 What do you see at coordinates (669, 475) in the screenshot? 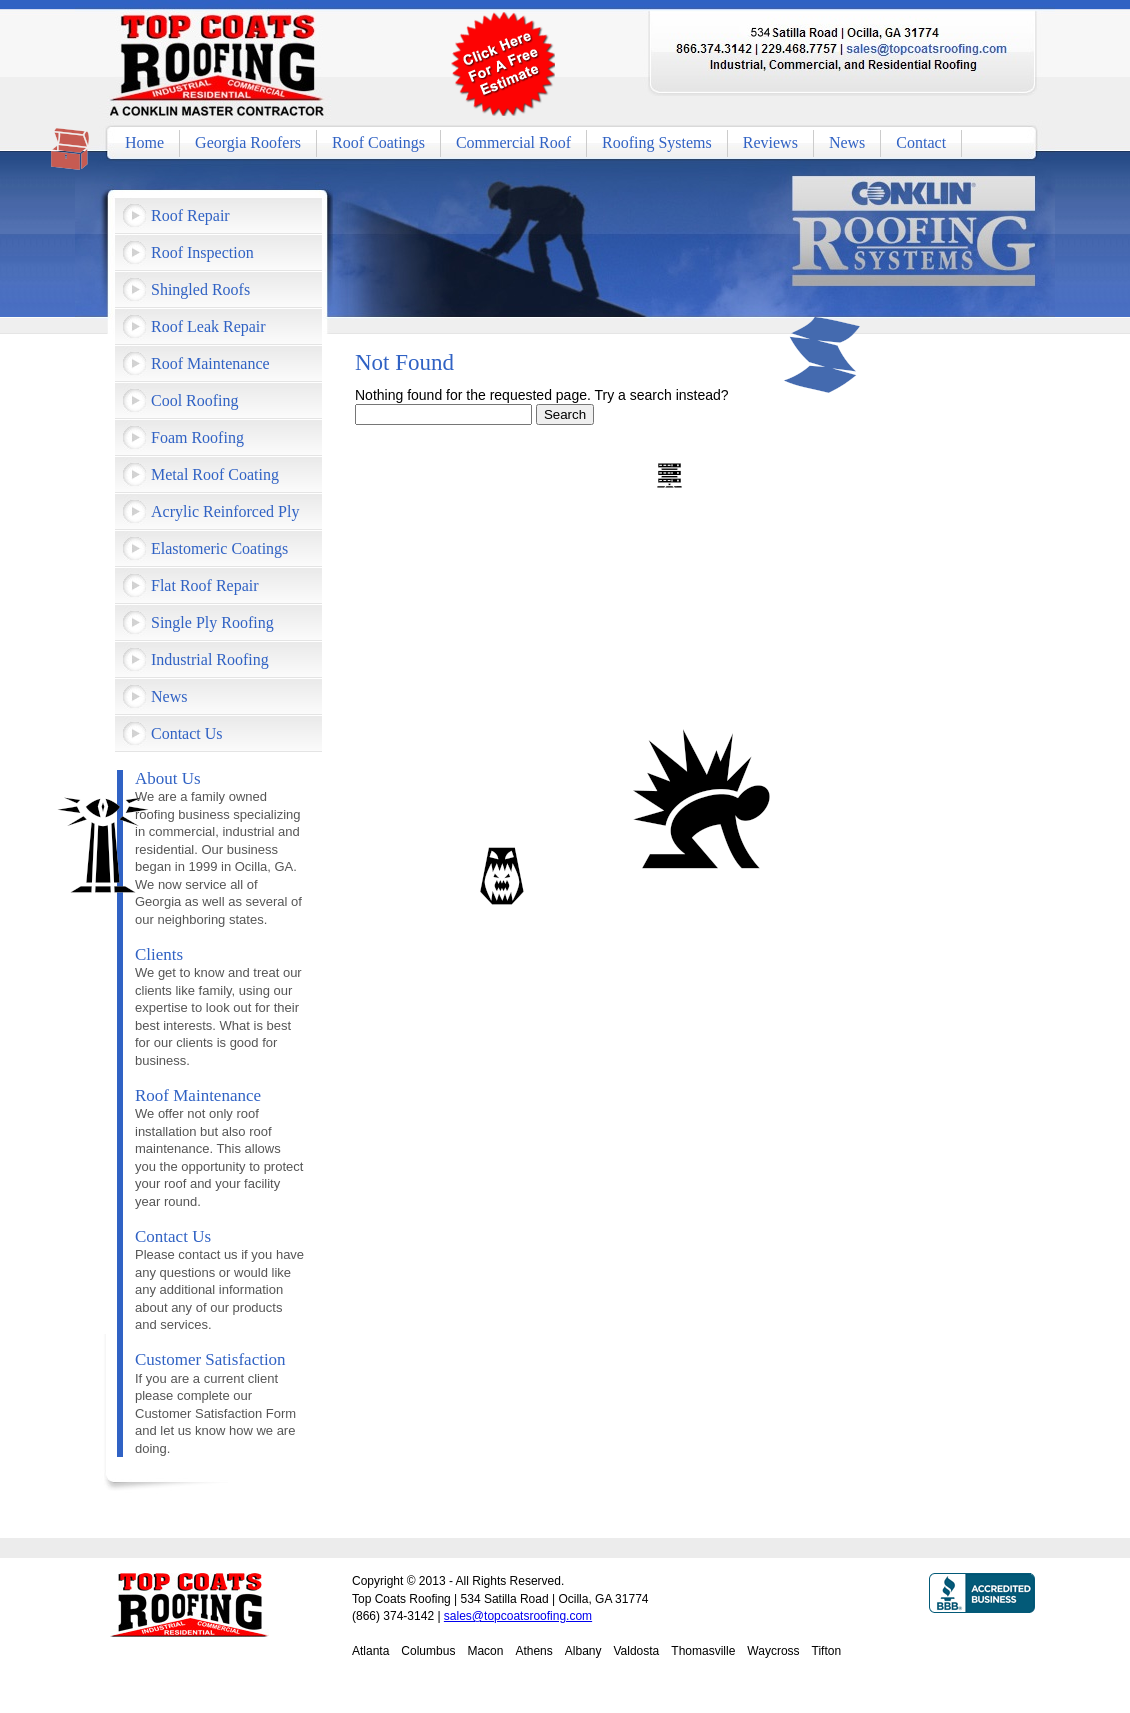
I see `access server management settings` at bounding box center [669, 475].